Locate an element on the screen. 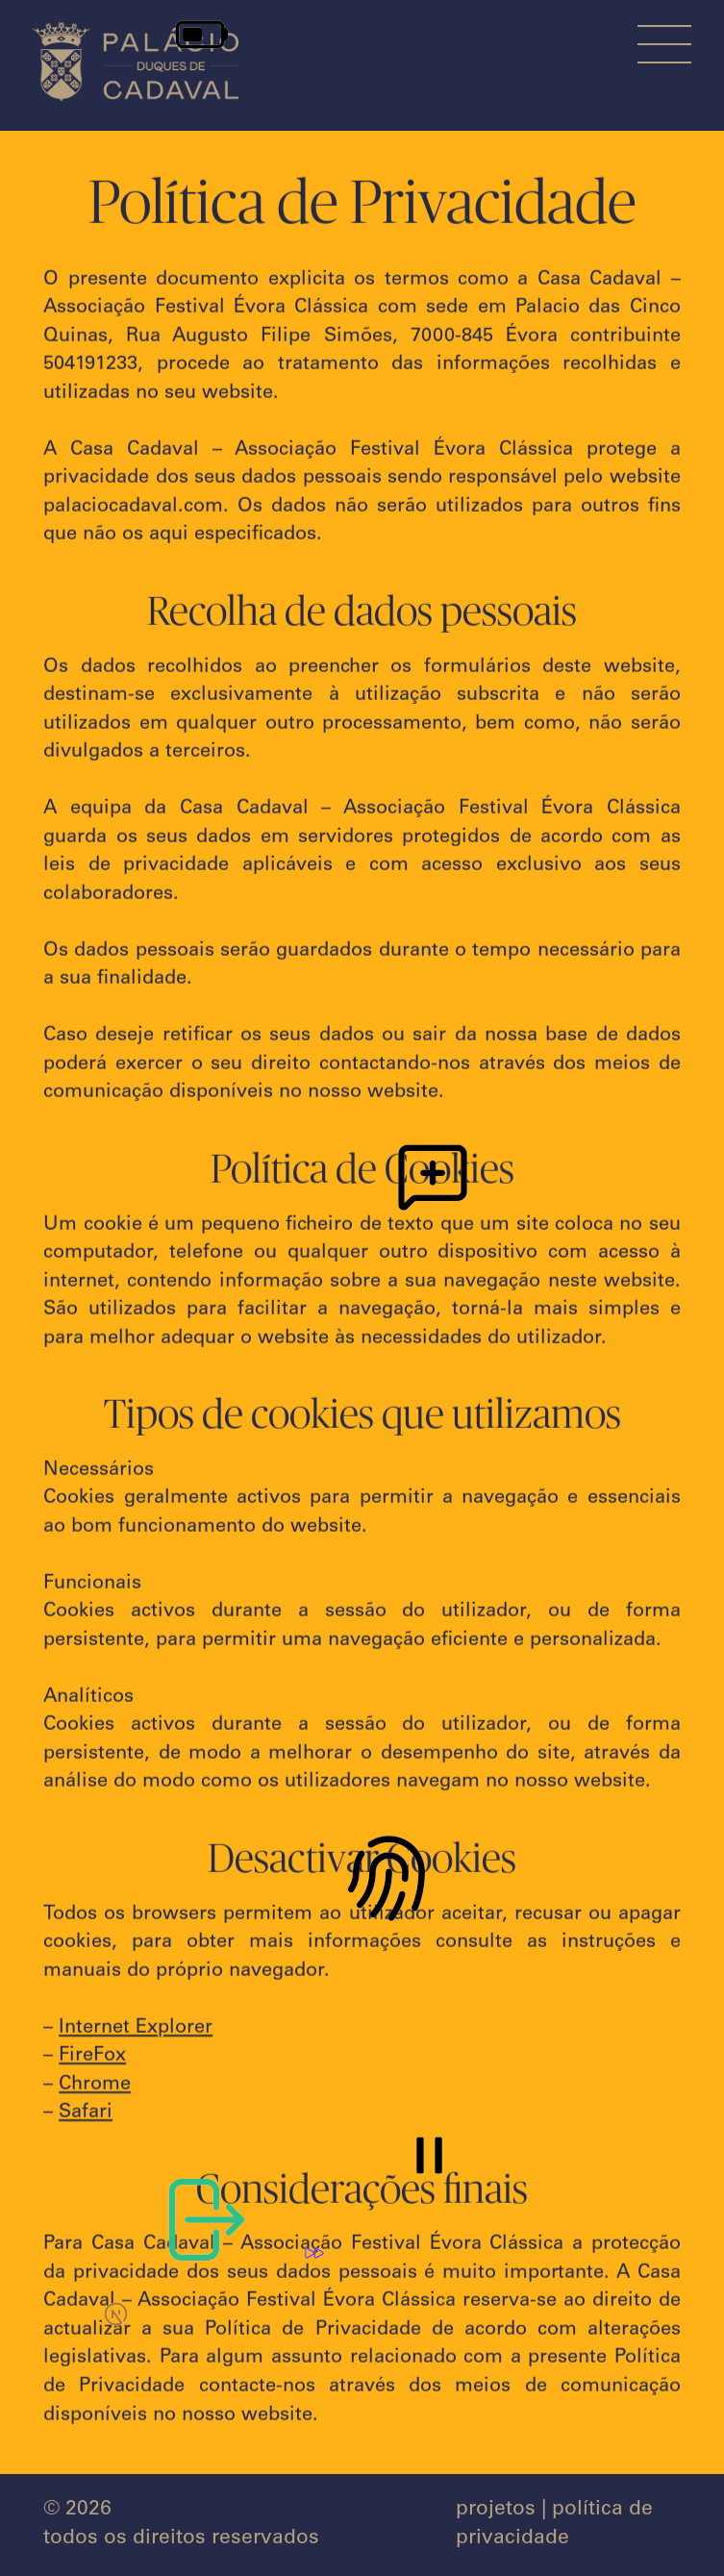  skip forward in media playback is located at coordinates (313, 2252).